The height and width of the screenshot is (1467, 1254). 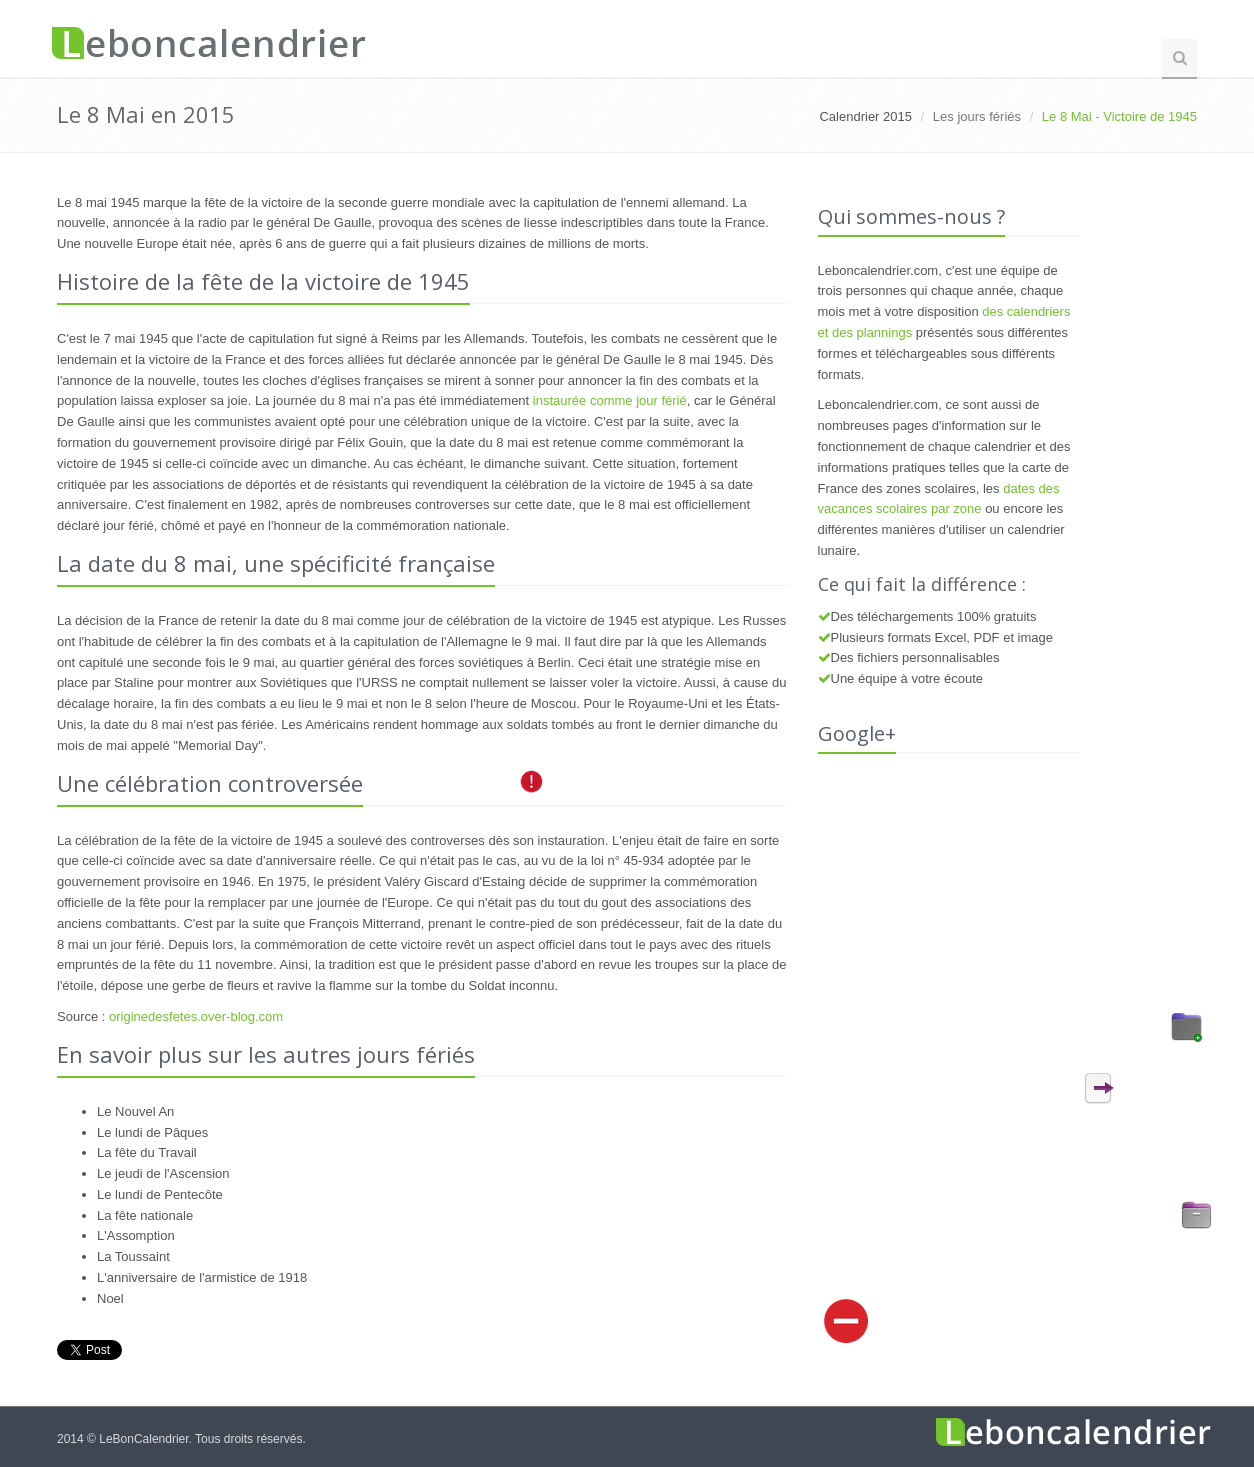 What do you see at coordinates (1098, 1088) in the screenshot?
I see `export document to another location` at bounding box center [1098, 1088].